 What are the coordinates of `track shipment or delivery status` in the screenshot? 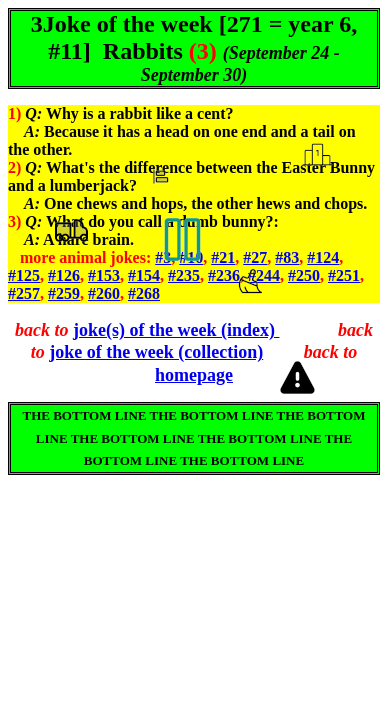 It's located at (71, 230).